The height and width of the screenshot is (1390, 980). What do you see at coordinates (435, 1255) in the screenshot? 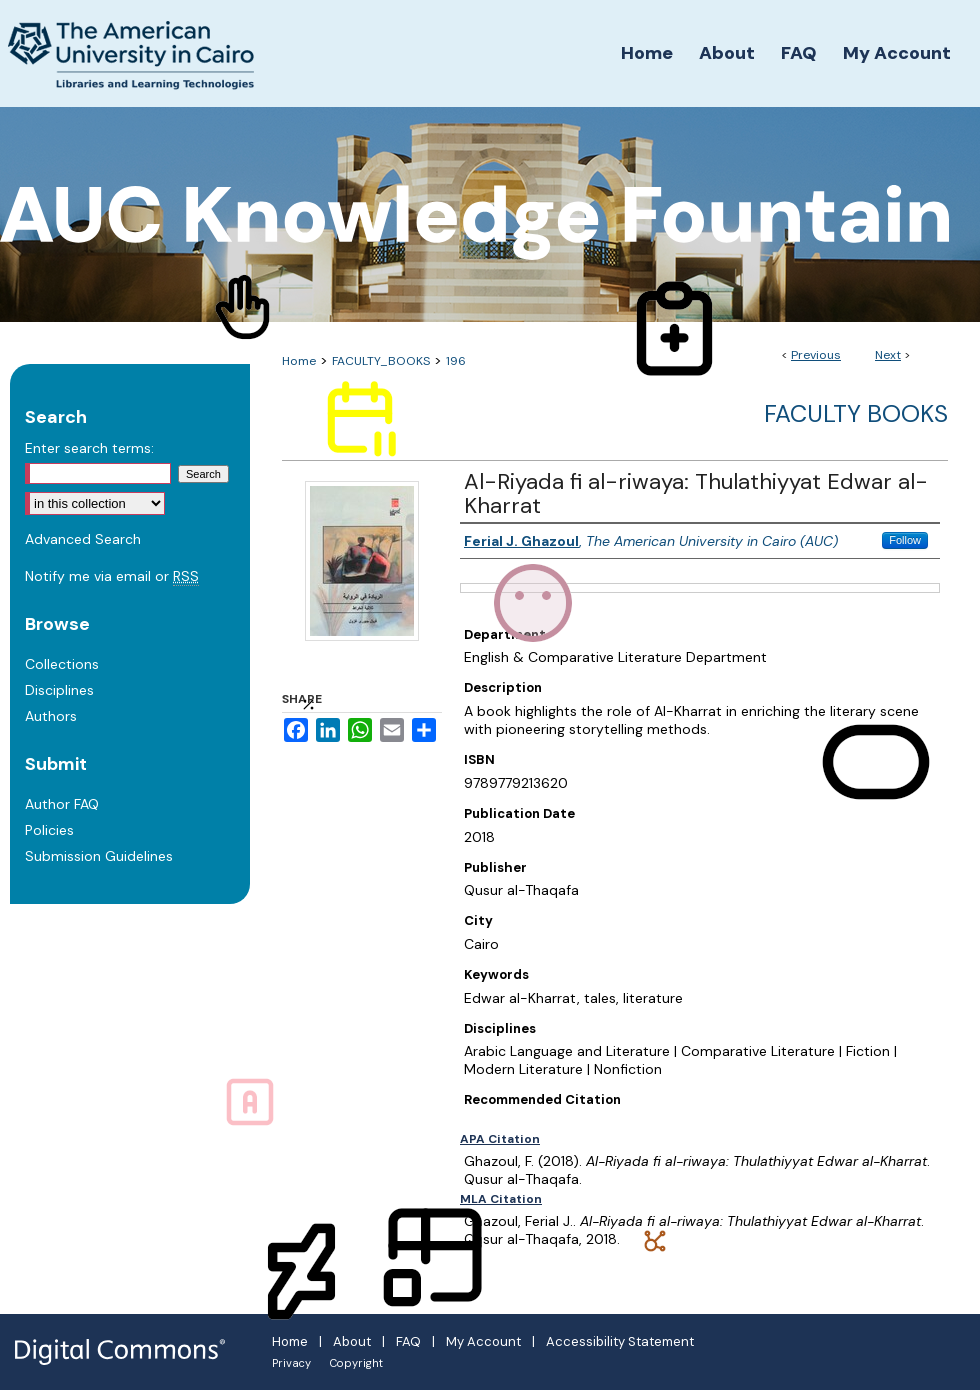
I see `create a table alias or reference` at bounding box center [435, 1255].